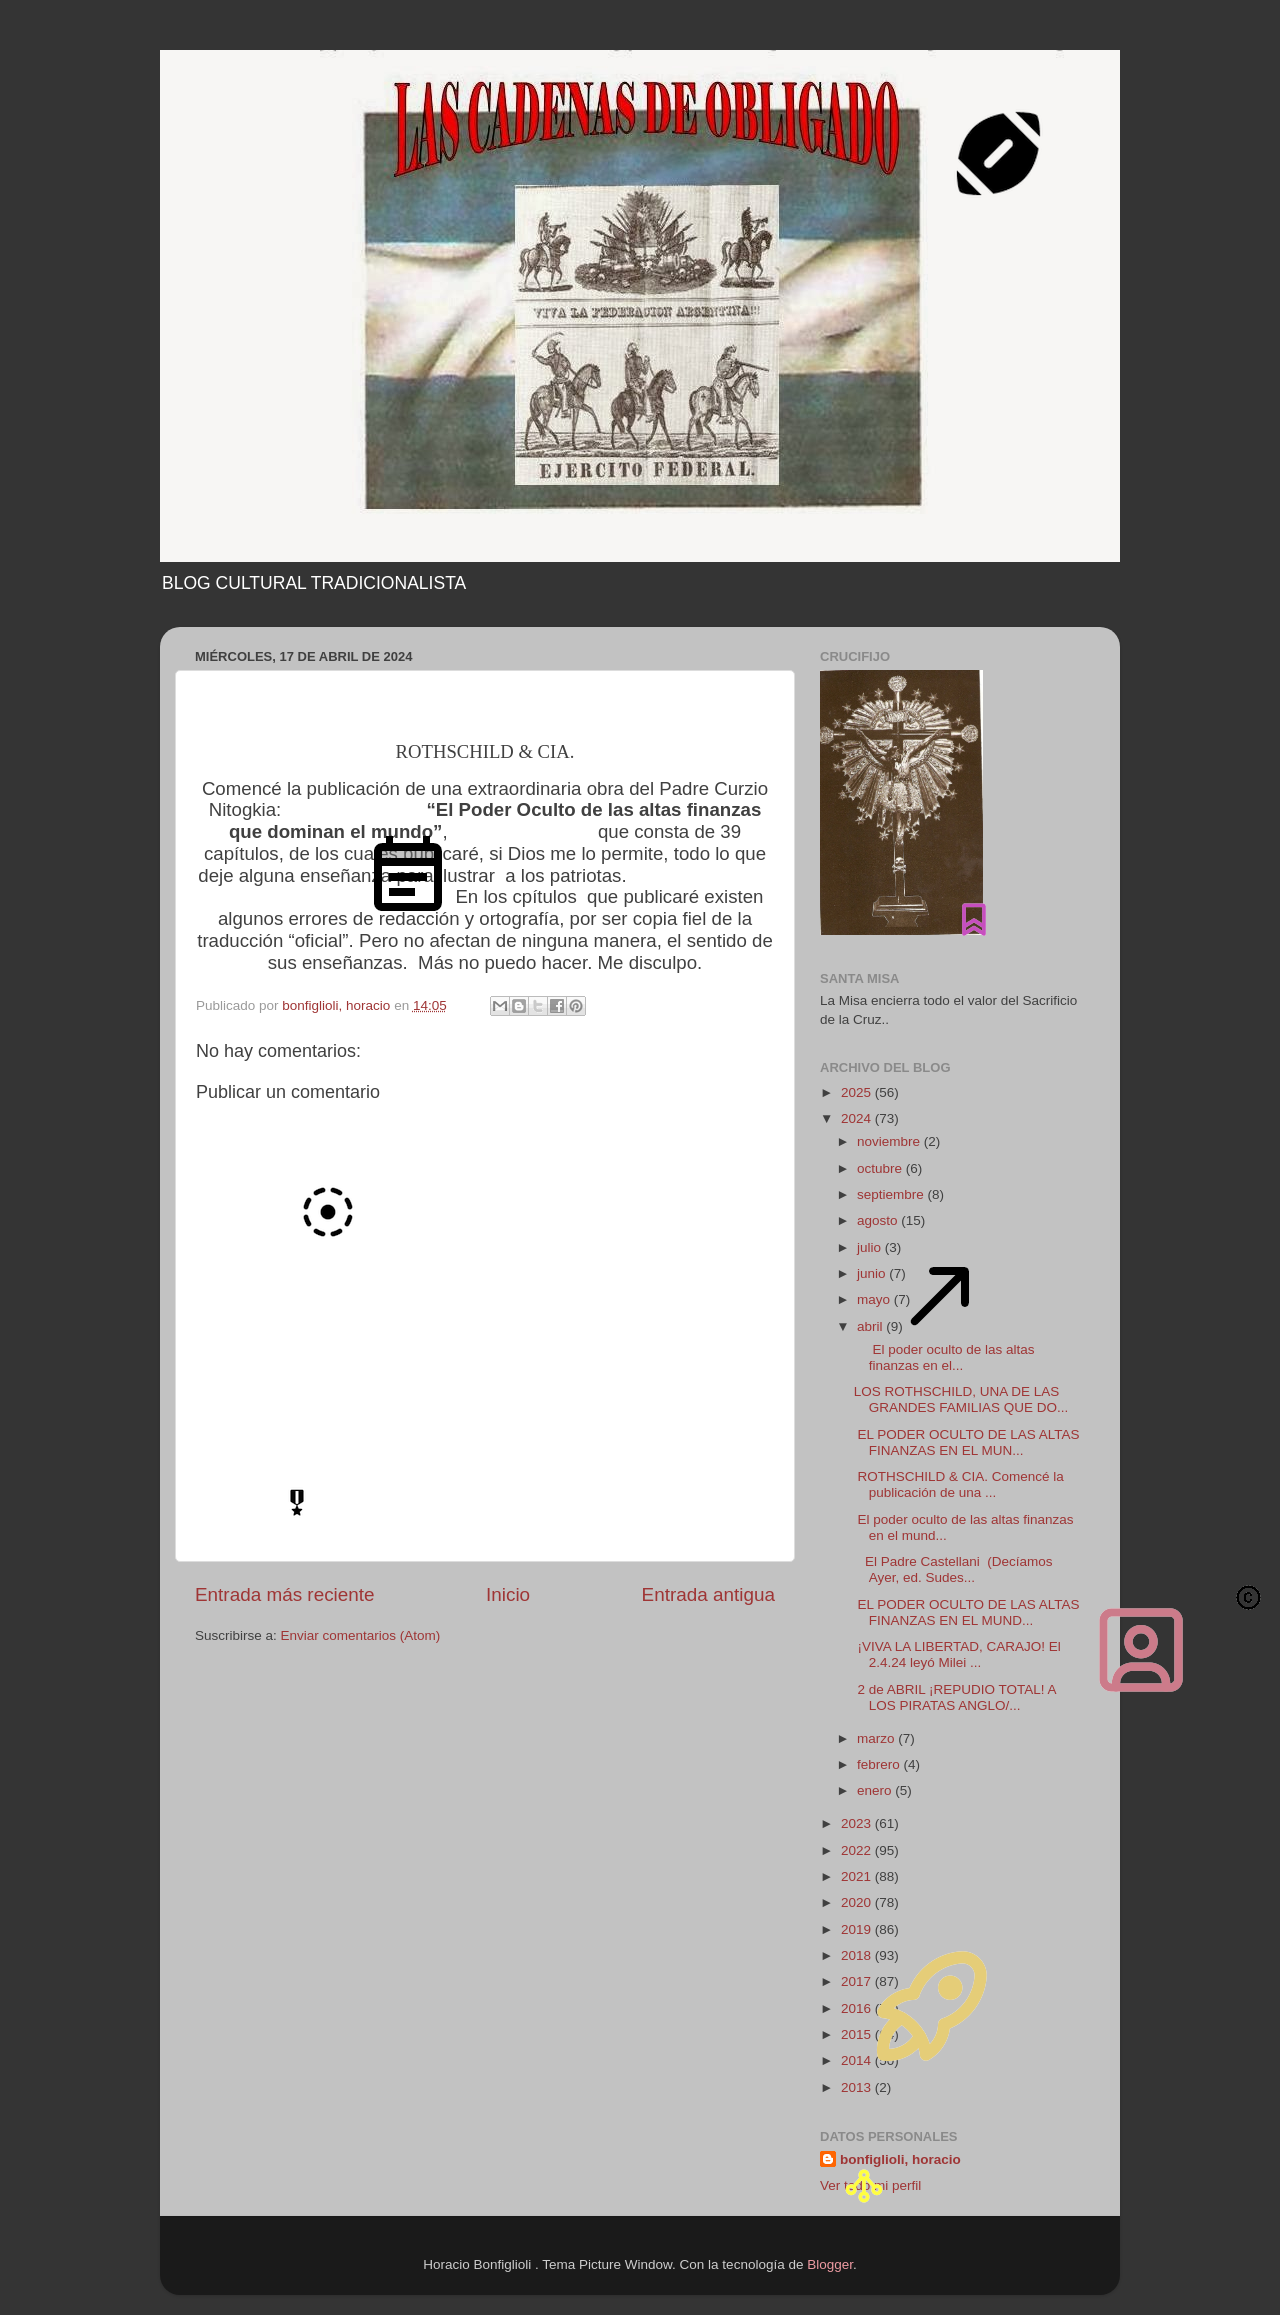 This screenshot has height=2315, width=1280. I want to click on view achievements or awards, so click(297, 1503).